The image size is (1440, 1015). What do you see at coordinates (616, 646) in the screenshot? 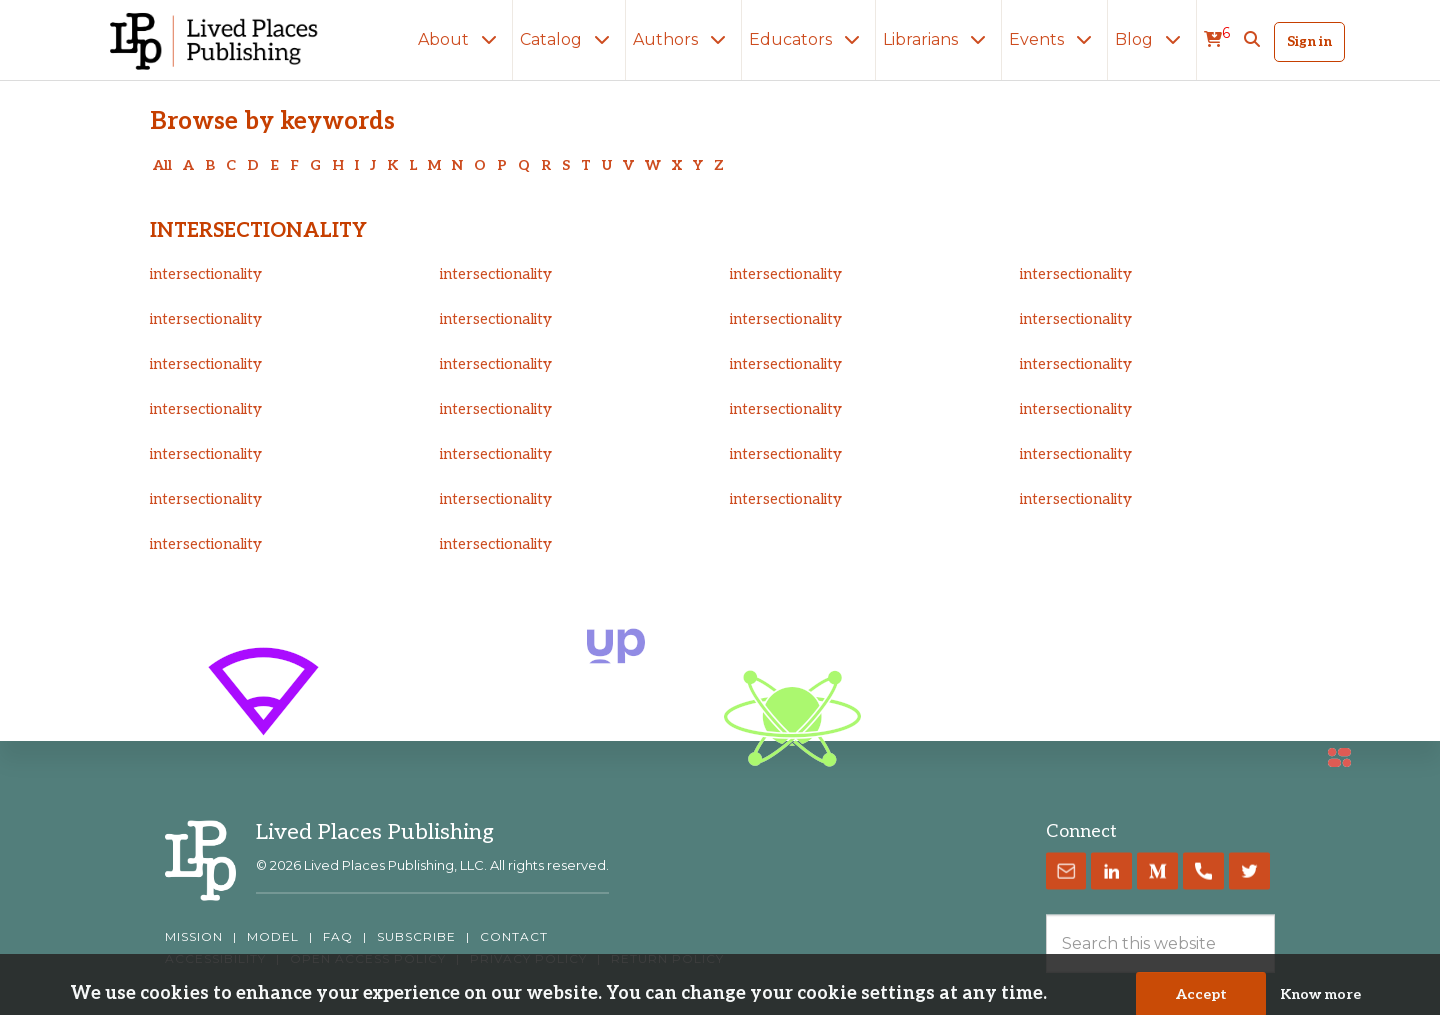
I see `visit the Uplabs design resources website` at bounding box center [616, 646].